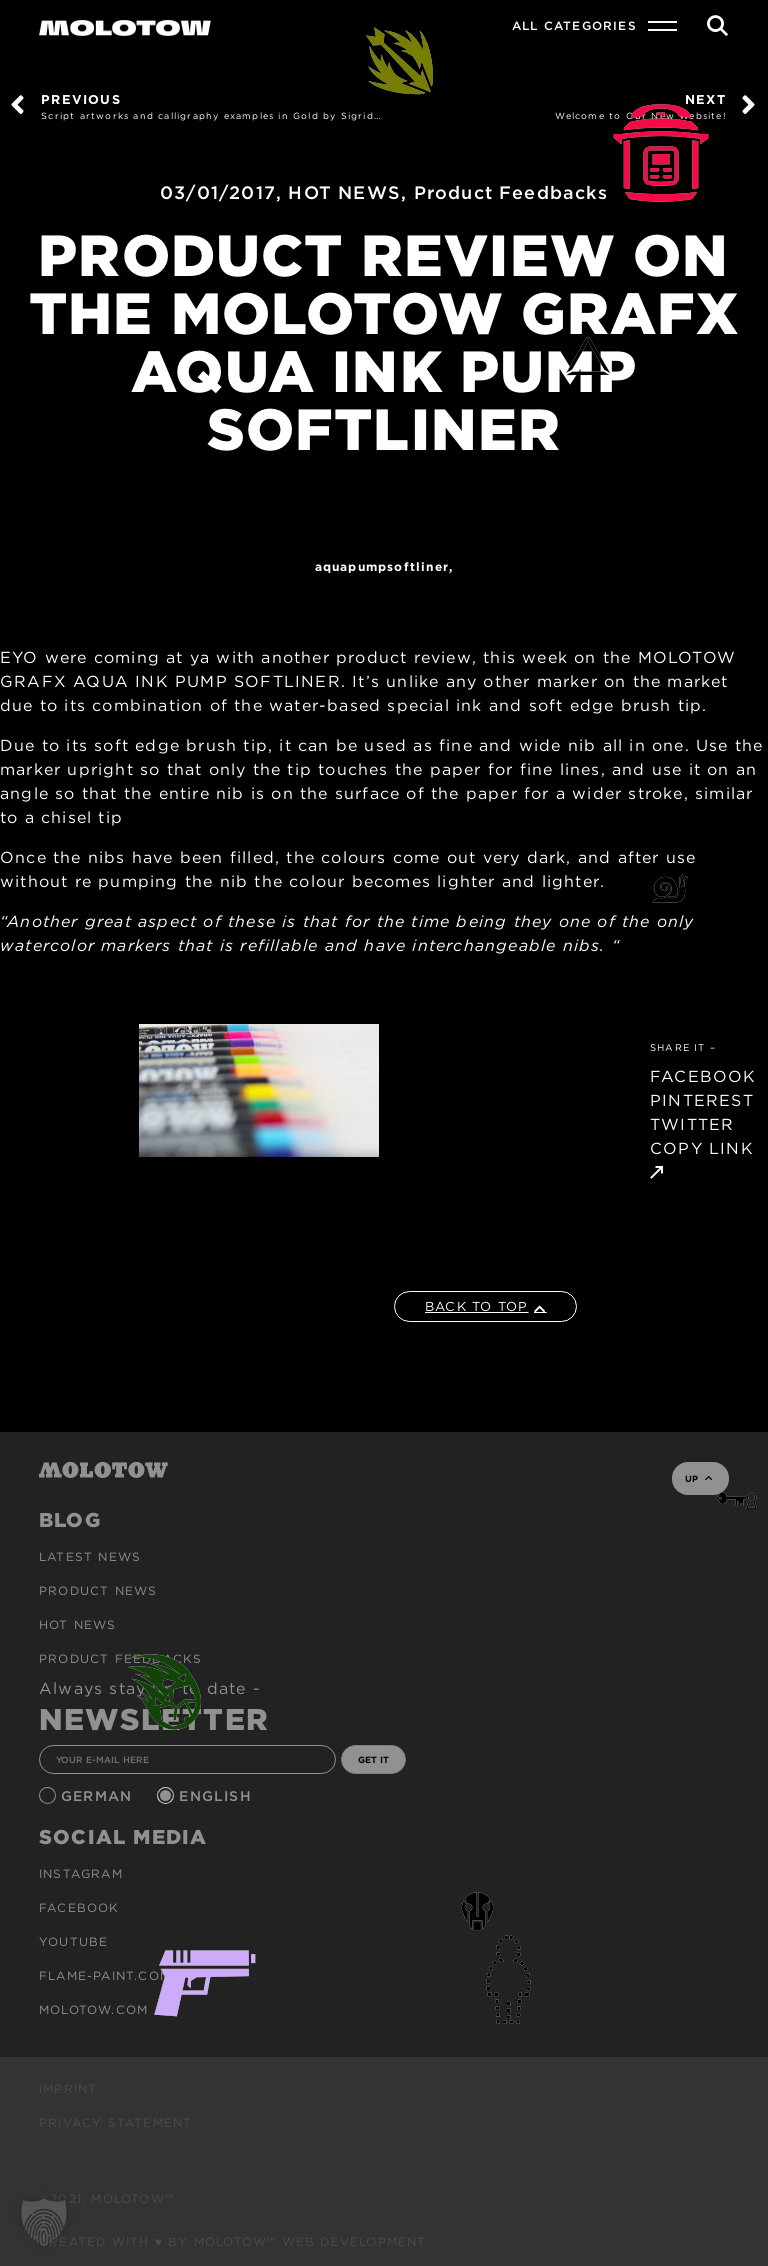  What do you see at coordinates (588, 355) in the screenshot?
I see `set target or objective marker` at bounding box center [588, 355].